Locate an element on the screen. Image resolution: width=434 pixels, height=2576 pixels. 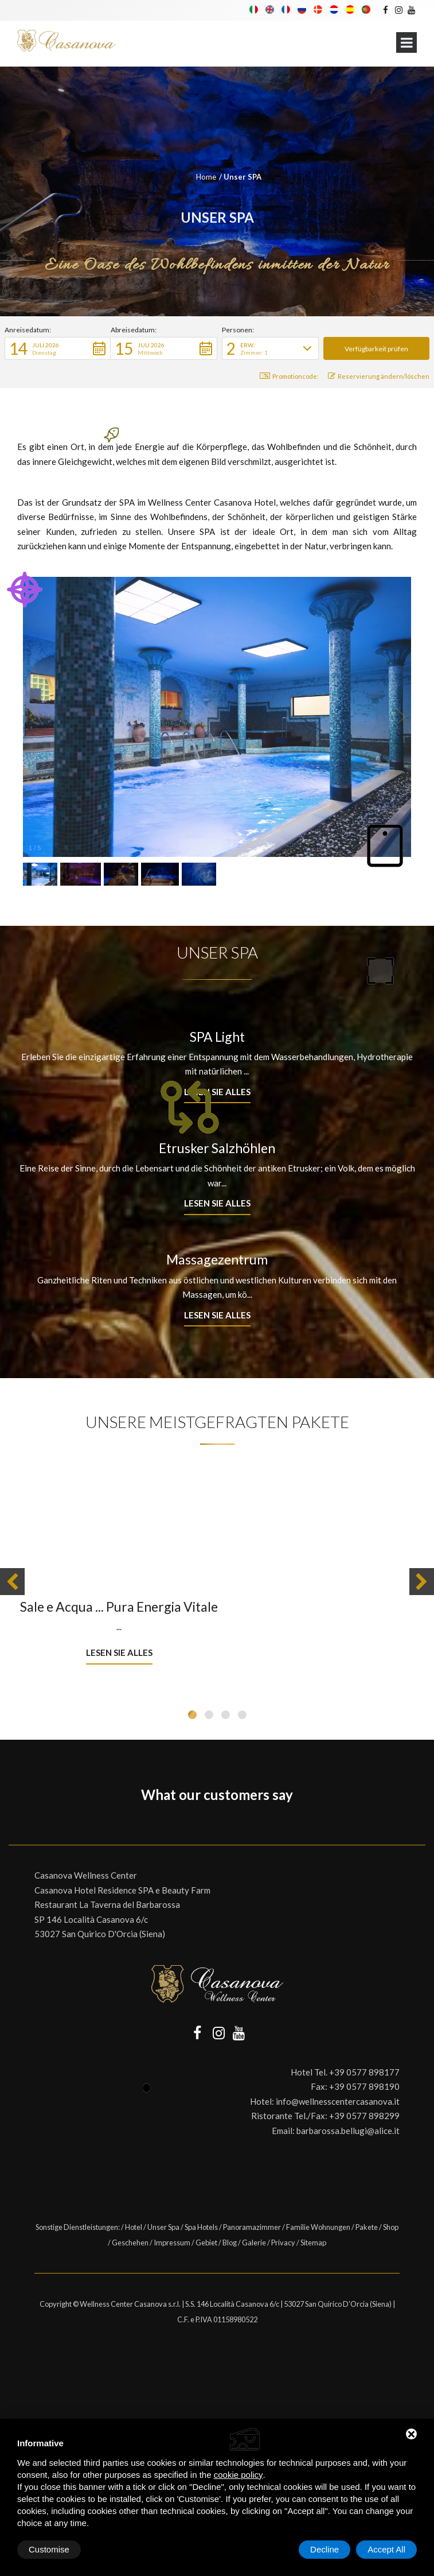
access medication or pharmacy features is located at coordinates (146, 2088).